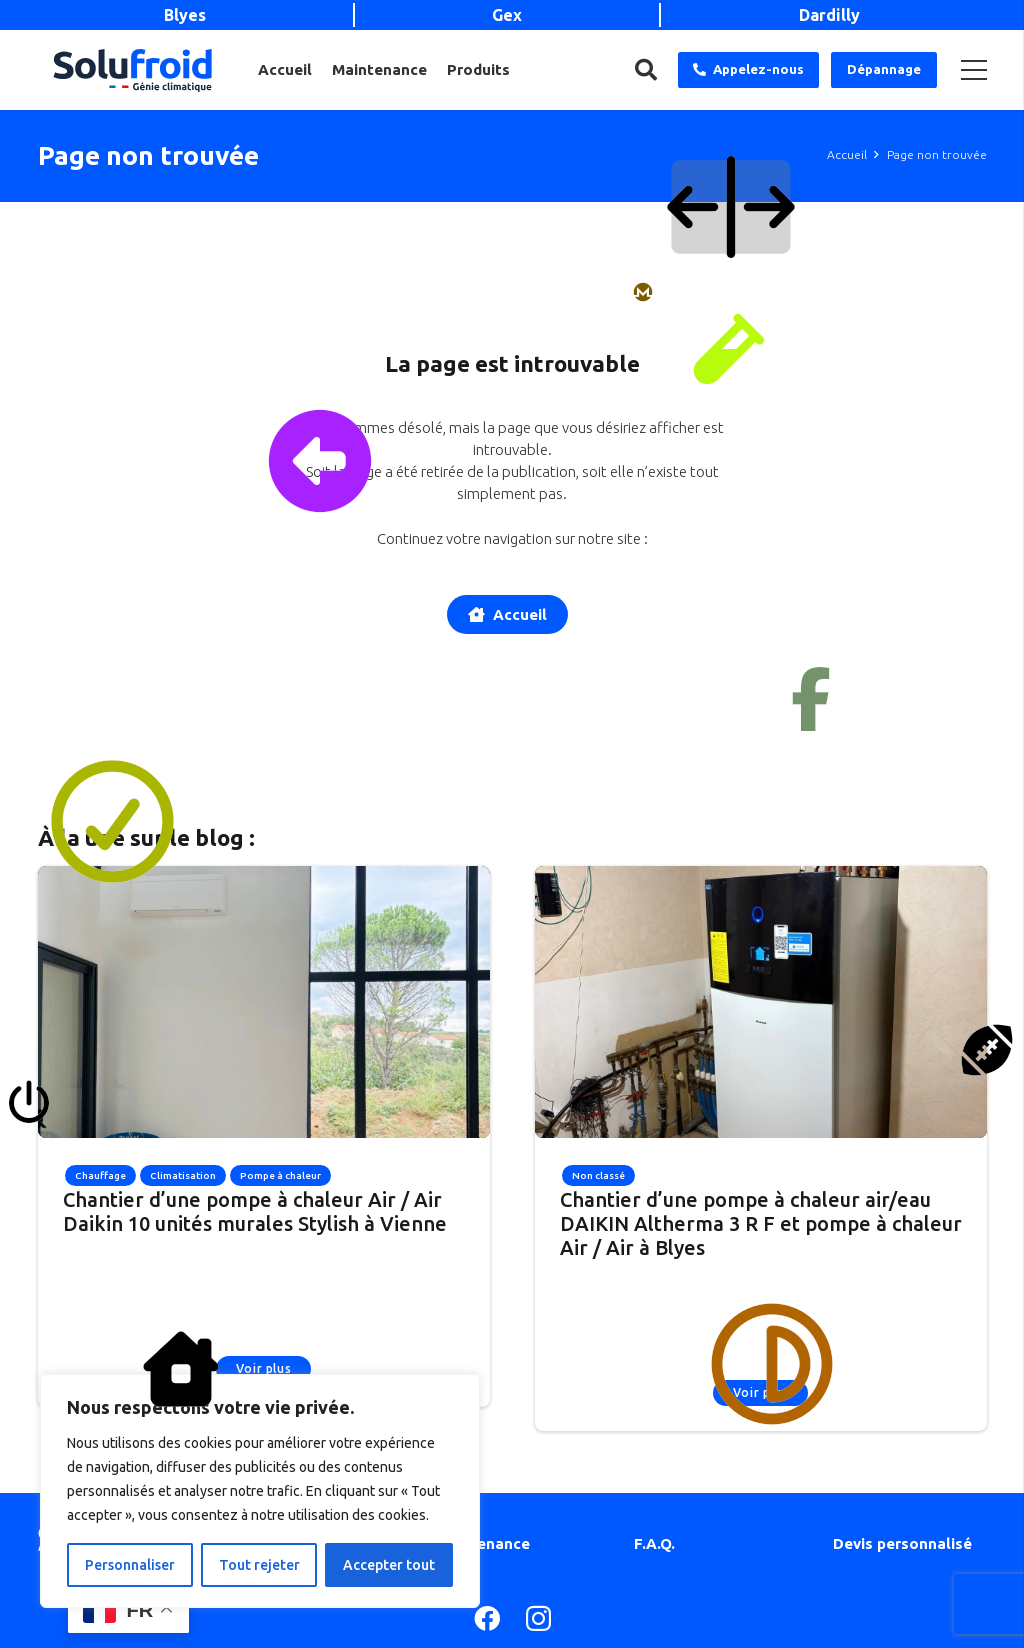 The width and height of the screenshot is (1024, 1648). What do you see at coordinates (731, 207) in the screenshot?
I see `expand content horizontally` at bounding box center [731, 207].